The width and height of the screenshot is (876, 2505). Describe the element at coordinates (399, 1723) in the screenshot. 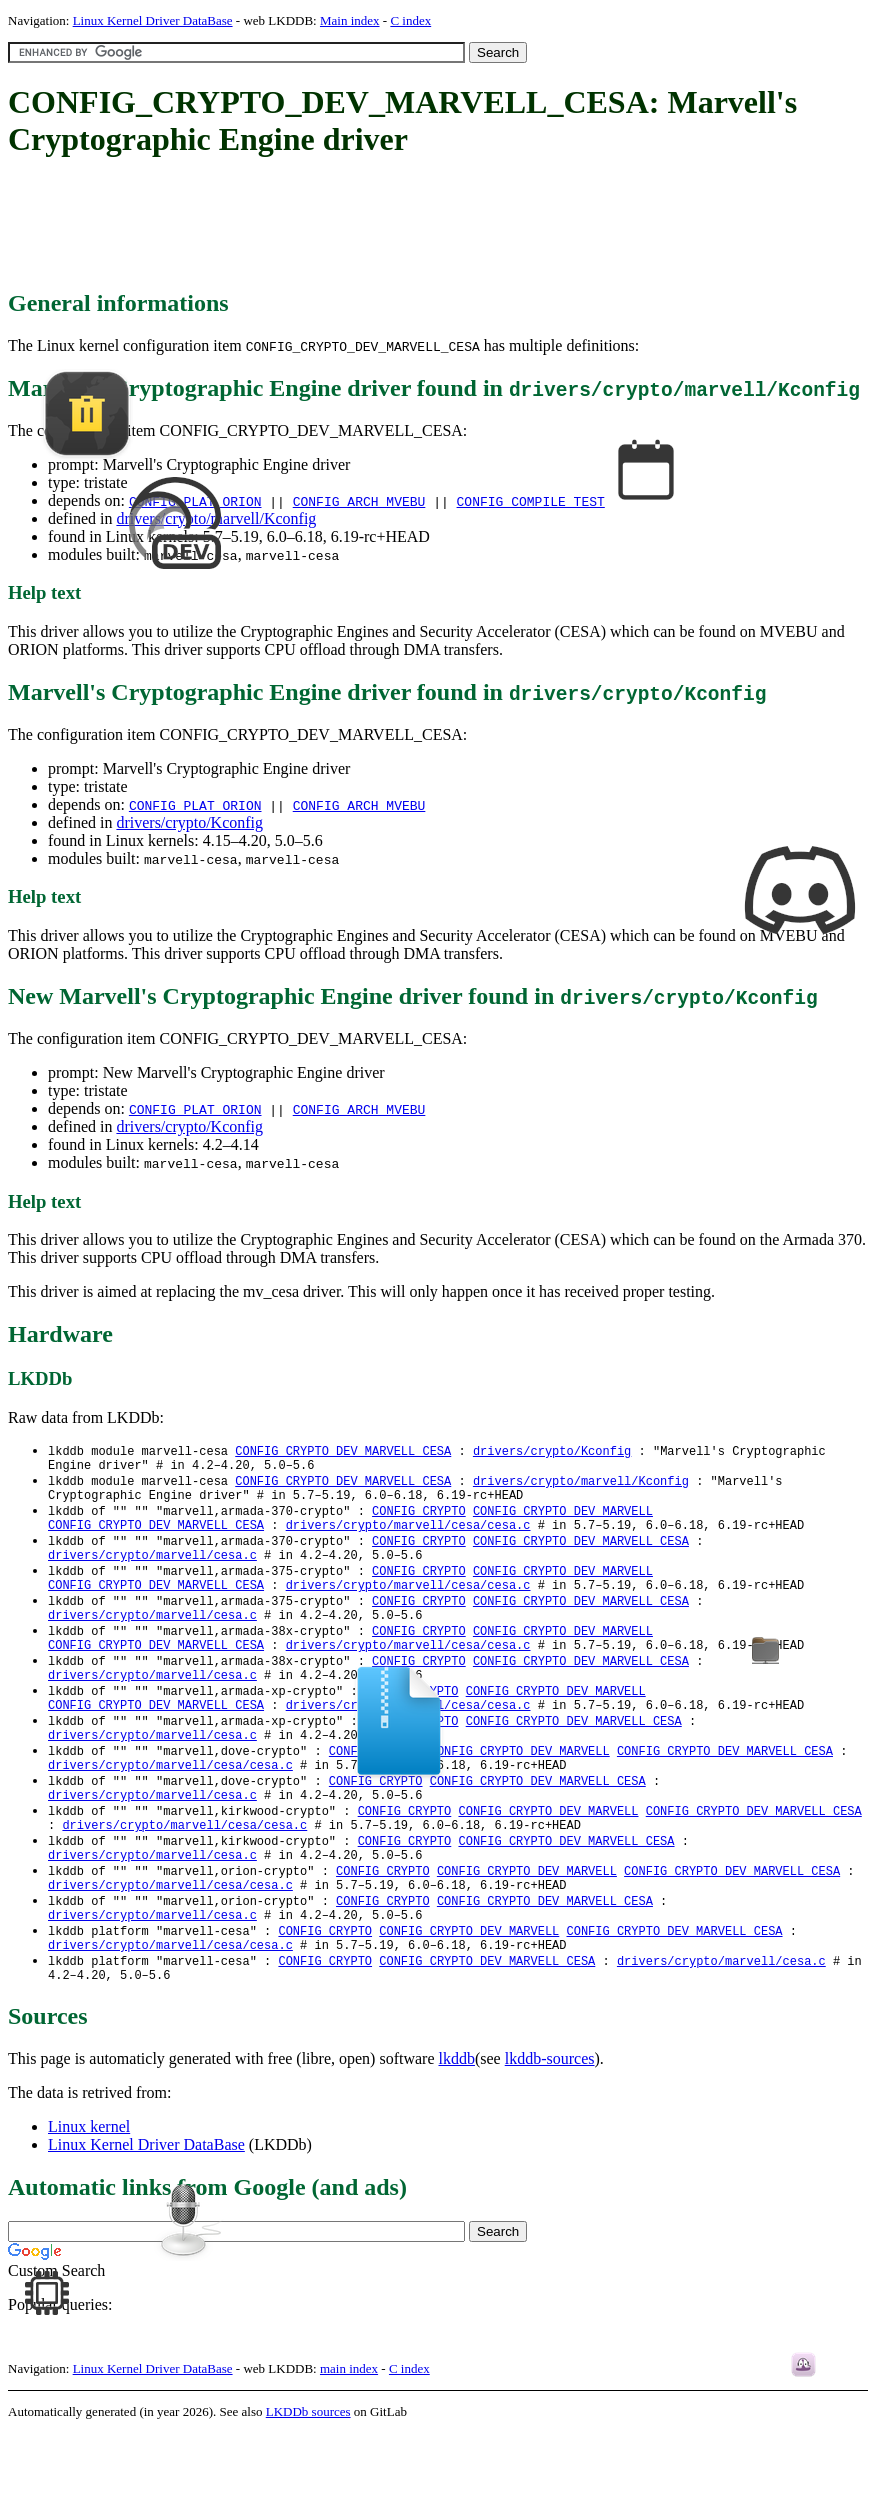

I see `an archive file in .ar format` at that location.